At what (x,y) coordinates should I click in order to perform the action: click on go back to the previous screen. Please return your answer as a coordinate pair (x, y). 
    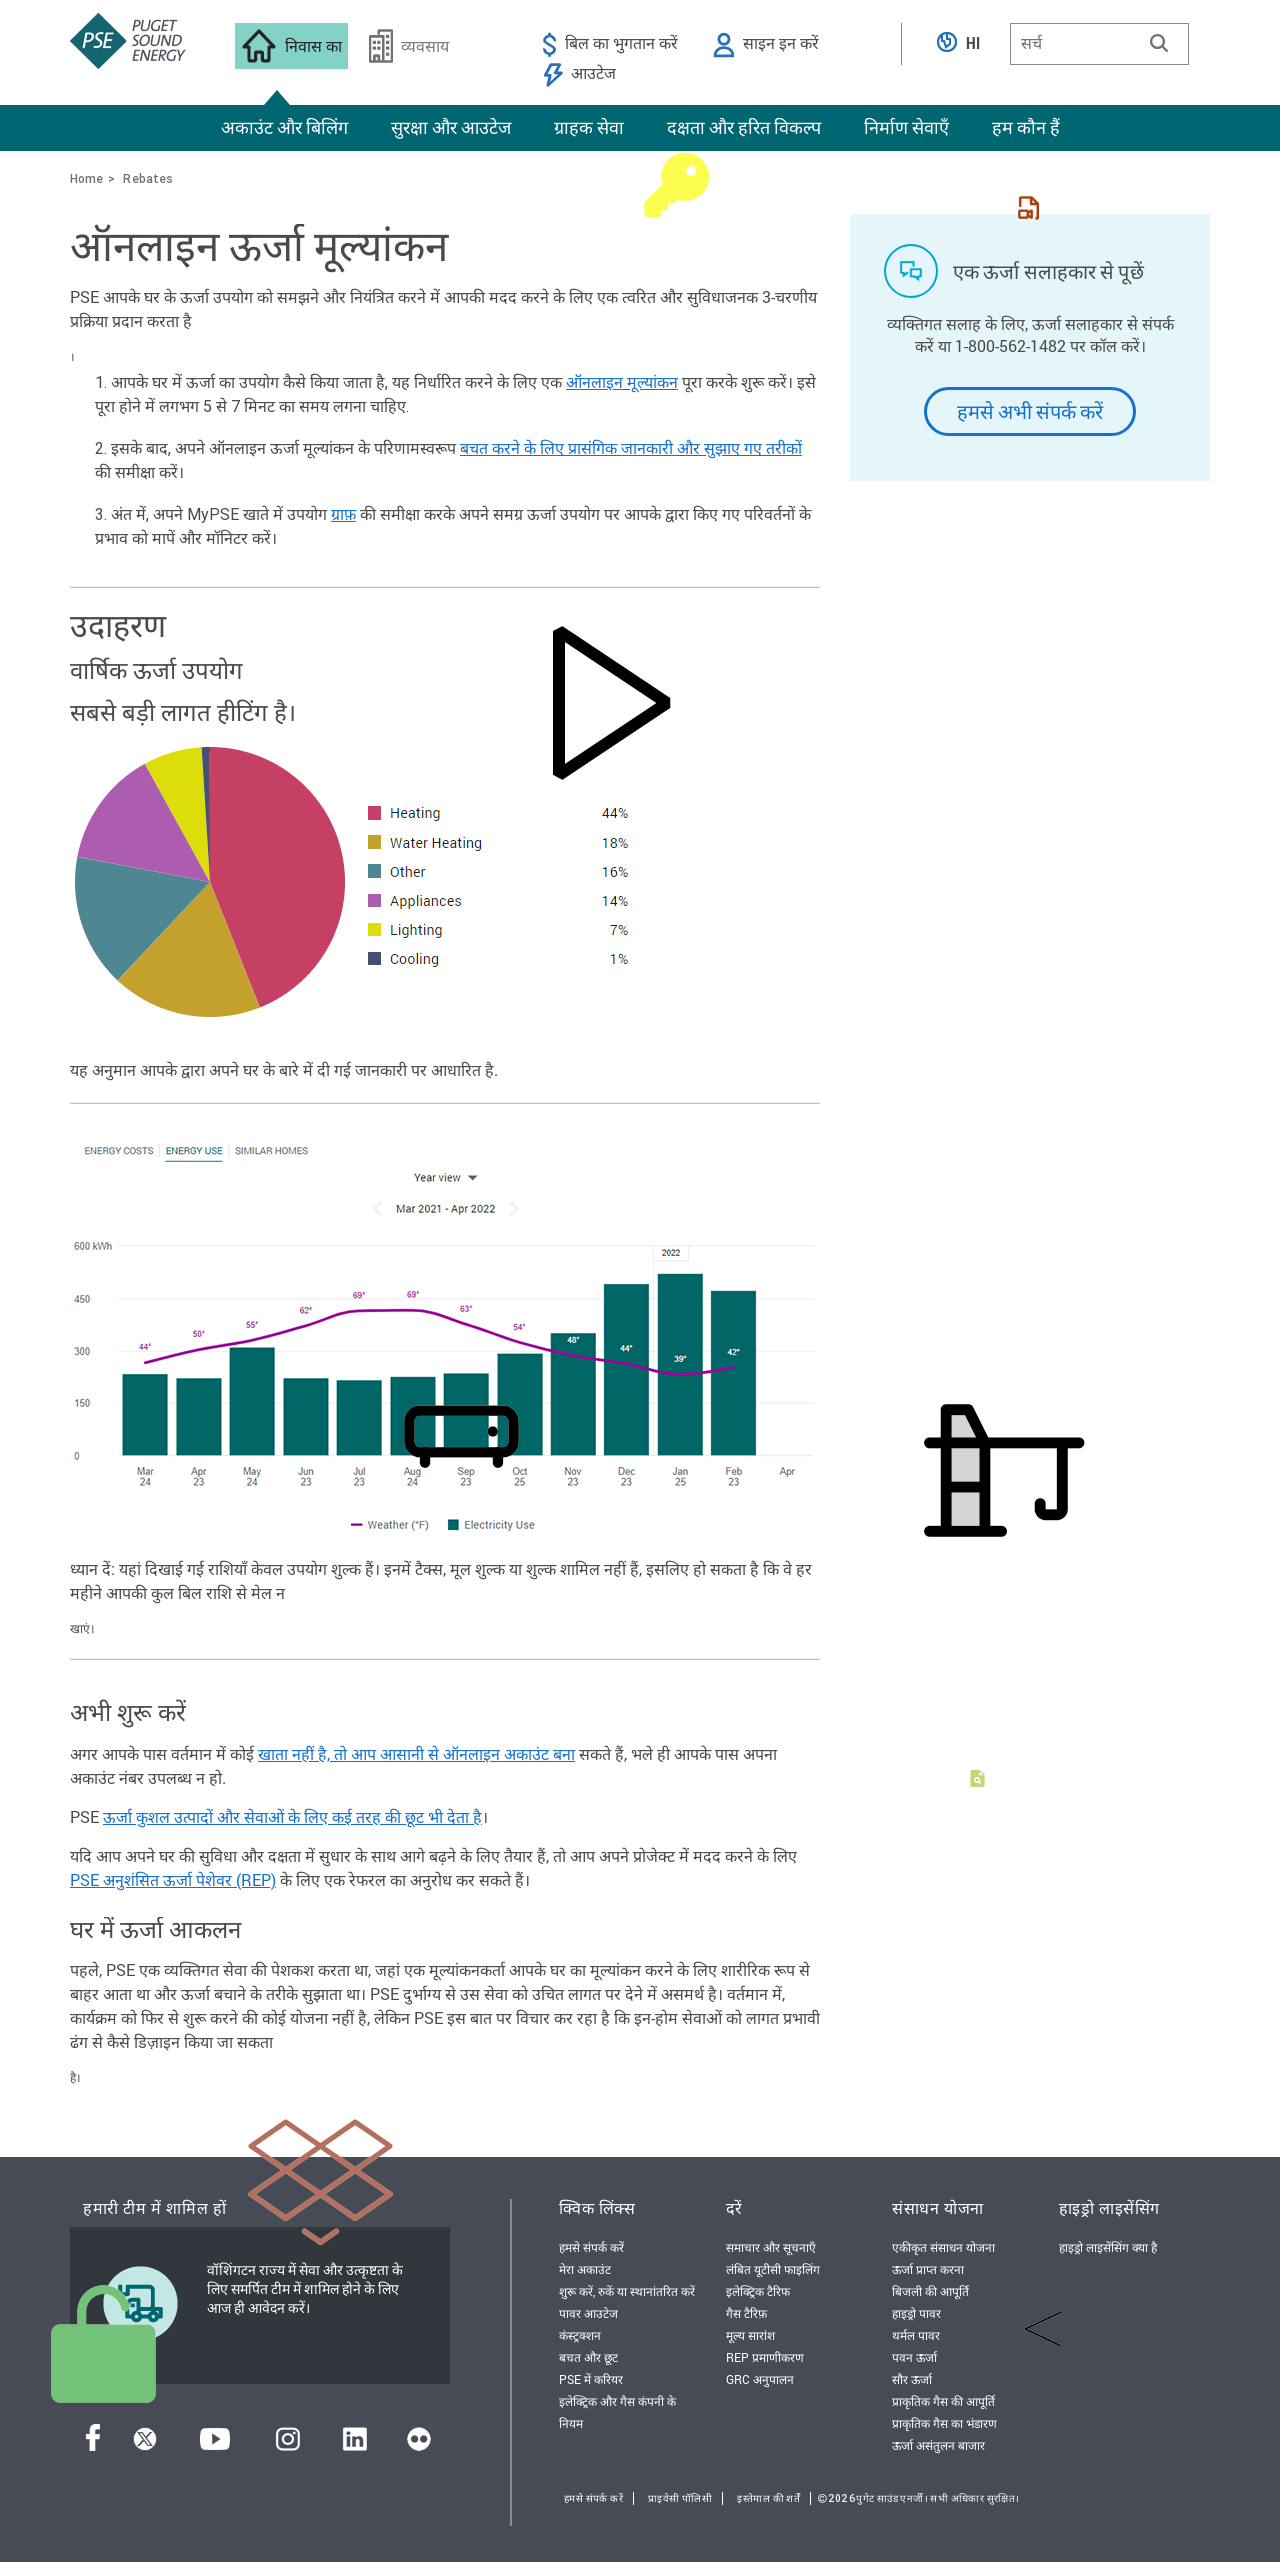
    Looking at the image, I should click on (1044, 2329).